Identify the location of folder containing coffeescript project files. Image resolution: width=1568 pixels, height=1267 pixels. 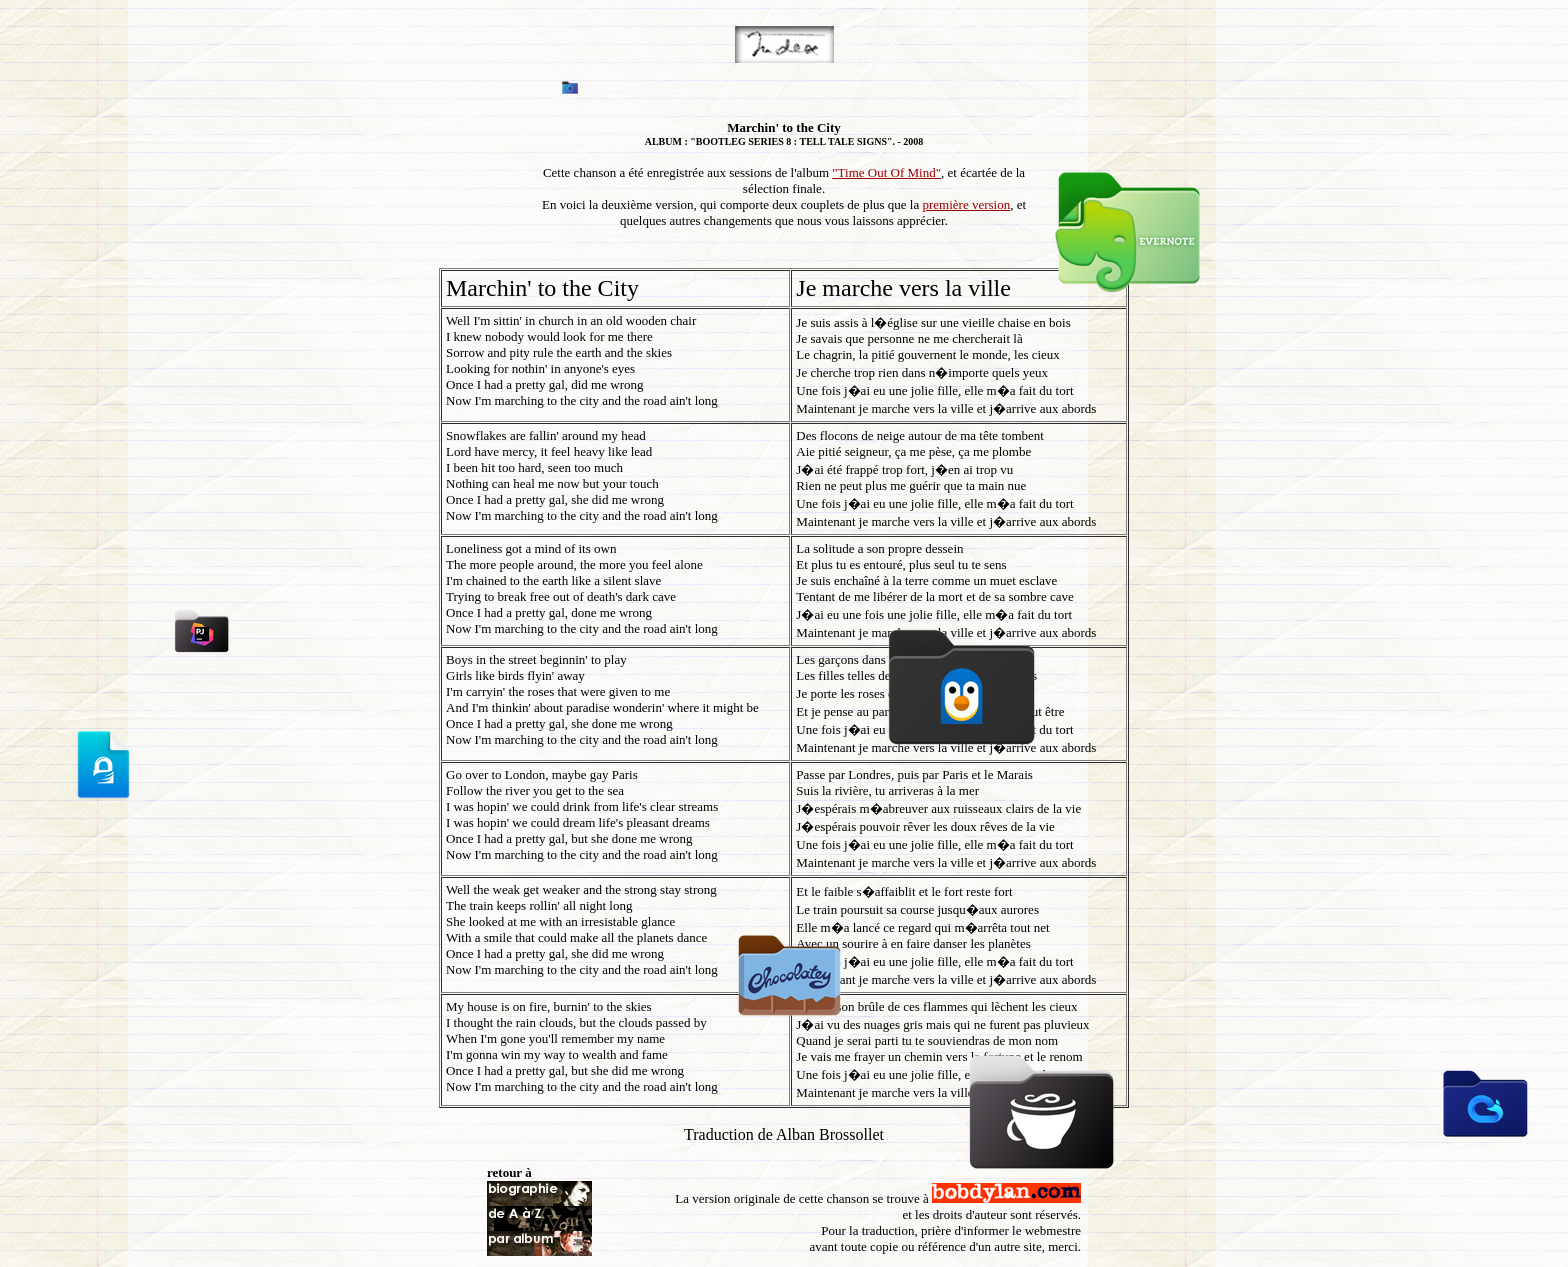
(1041, 1116).